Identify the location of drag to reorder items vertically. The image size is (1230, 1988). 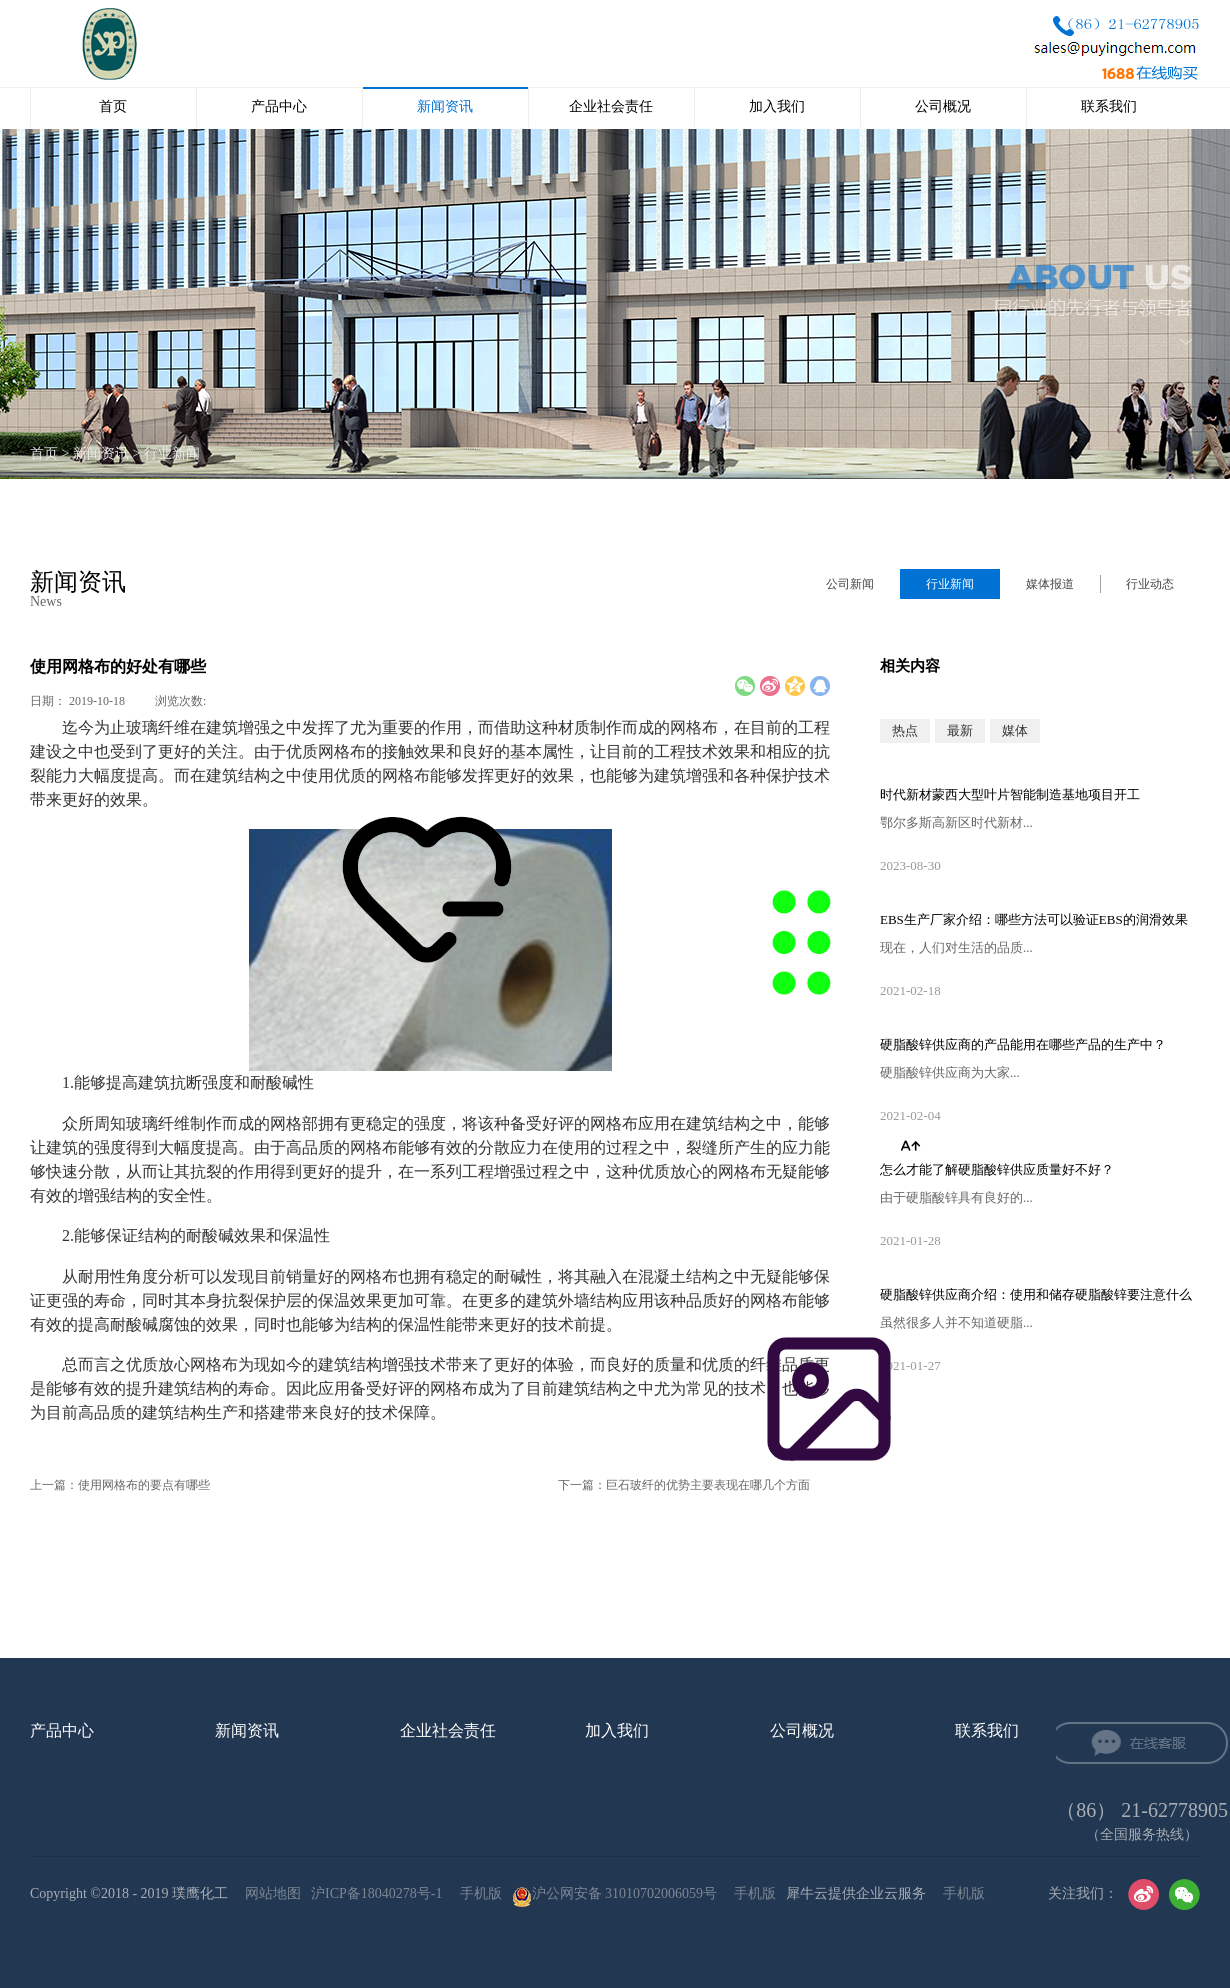
(801, 942).